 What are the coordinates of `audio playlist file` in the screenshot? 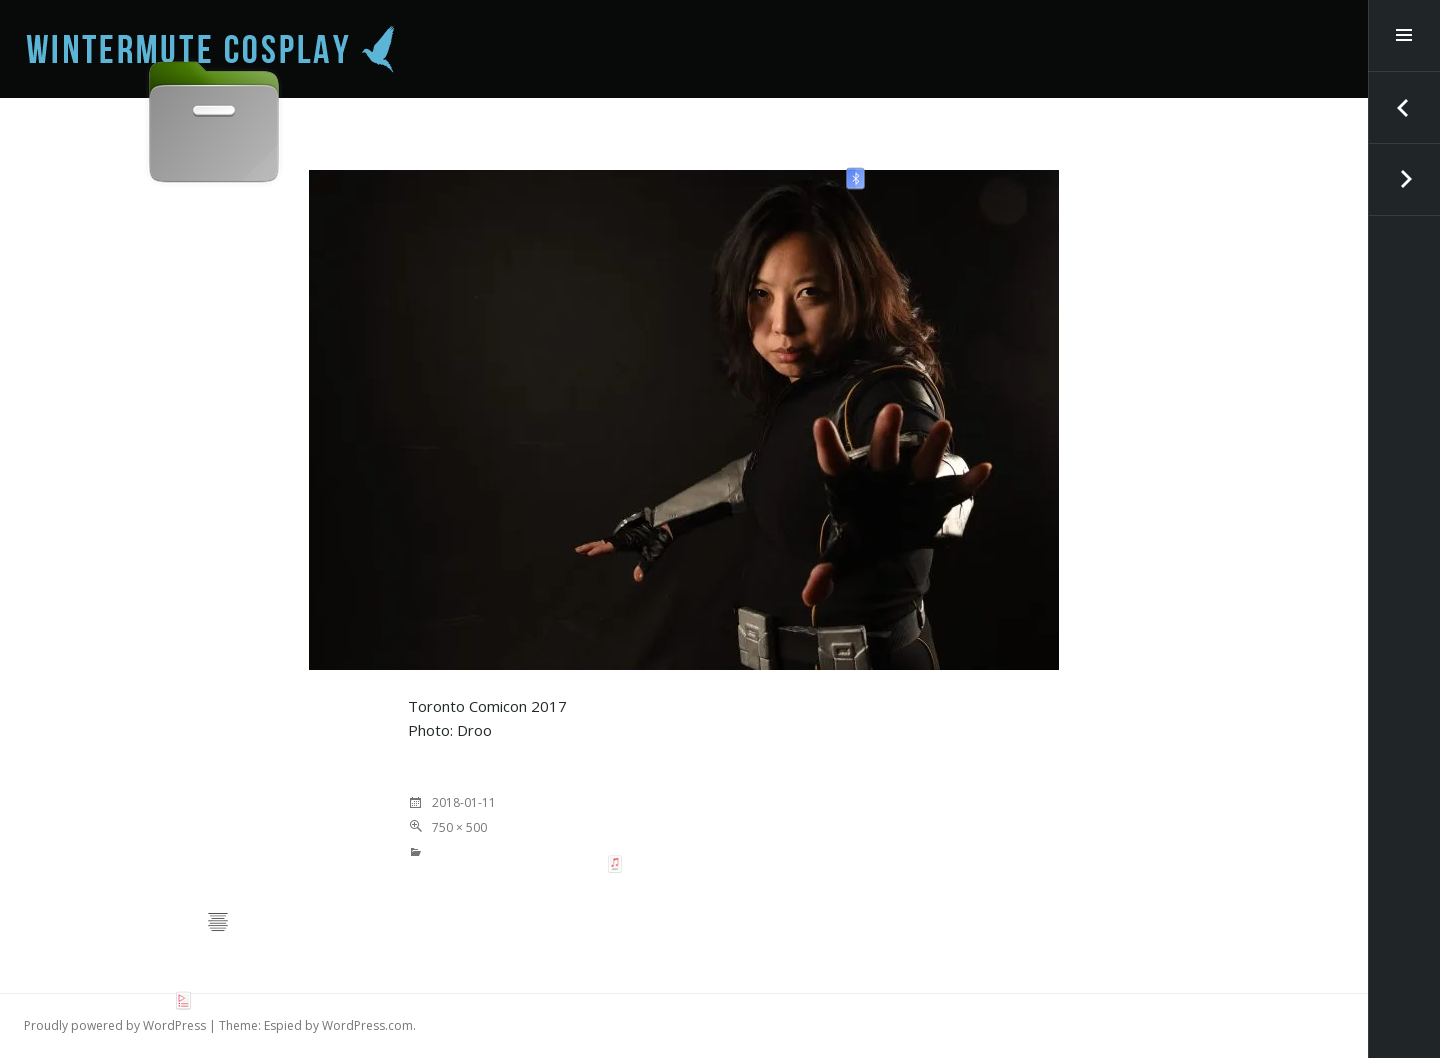 It's located at (183, 1000).